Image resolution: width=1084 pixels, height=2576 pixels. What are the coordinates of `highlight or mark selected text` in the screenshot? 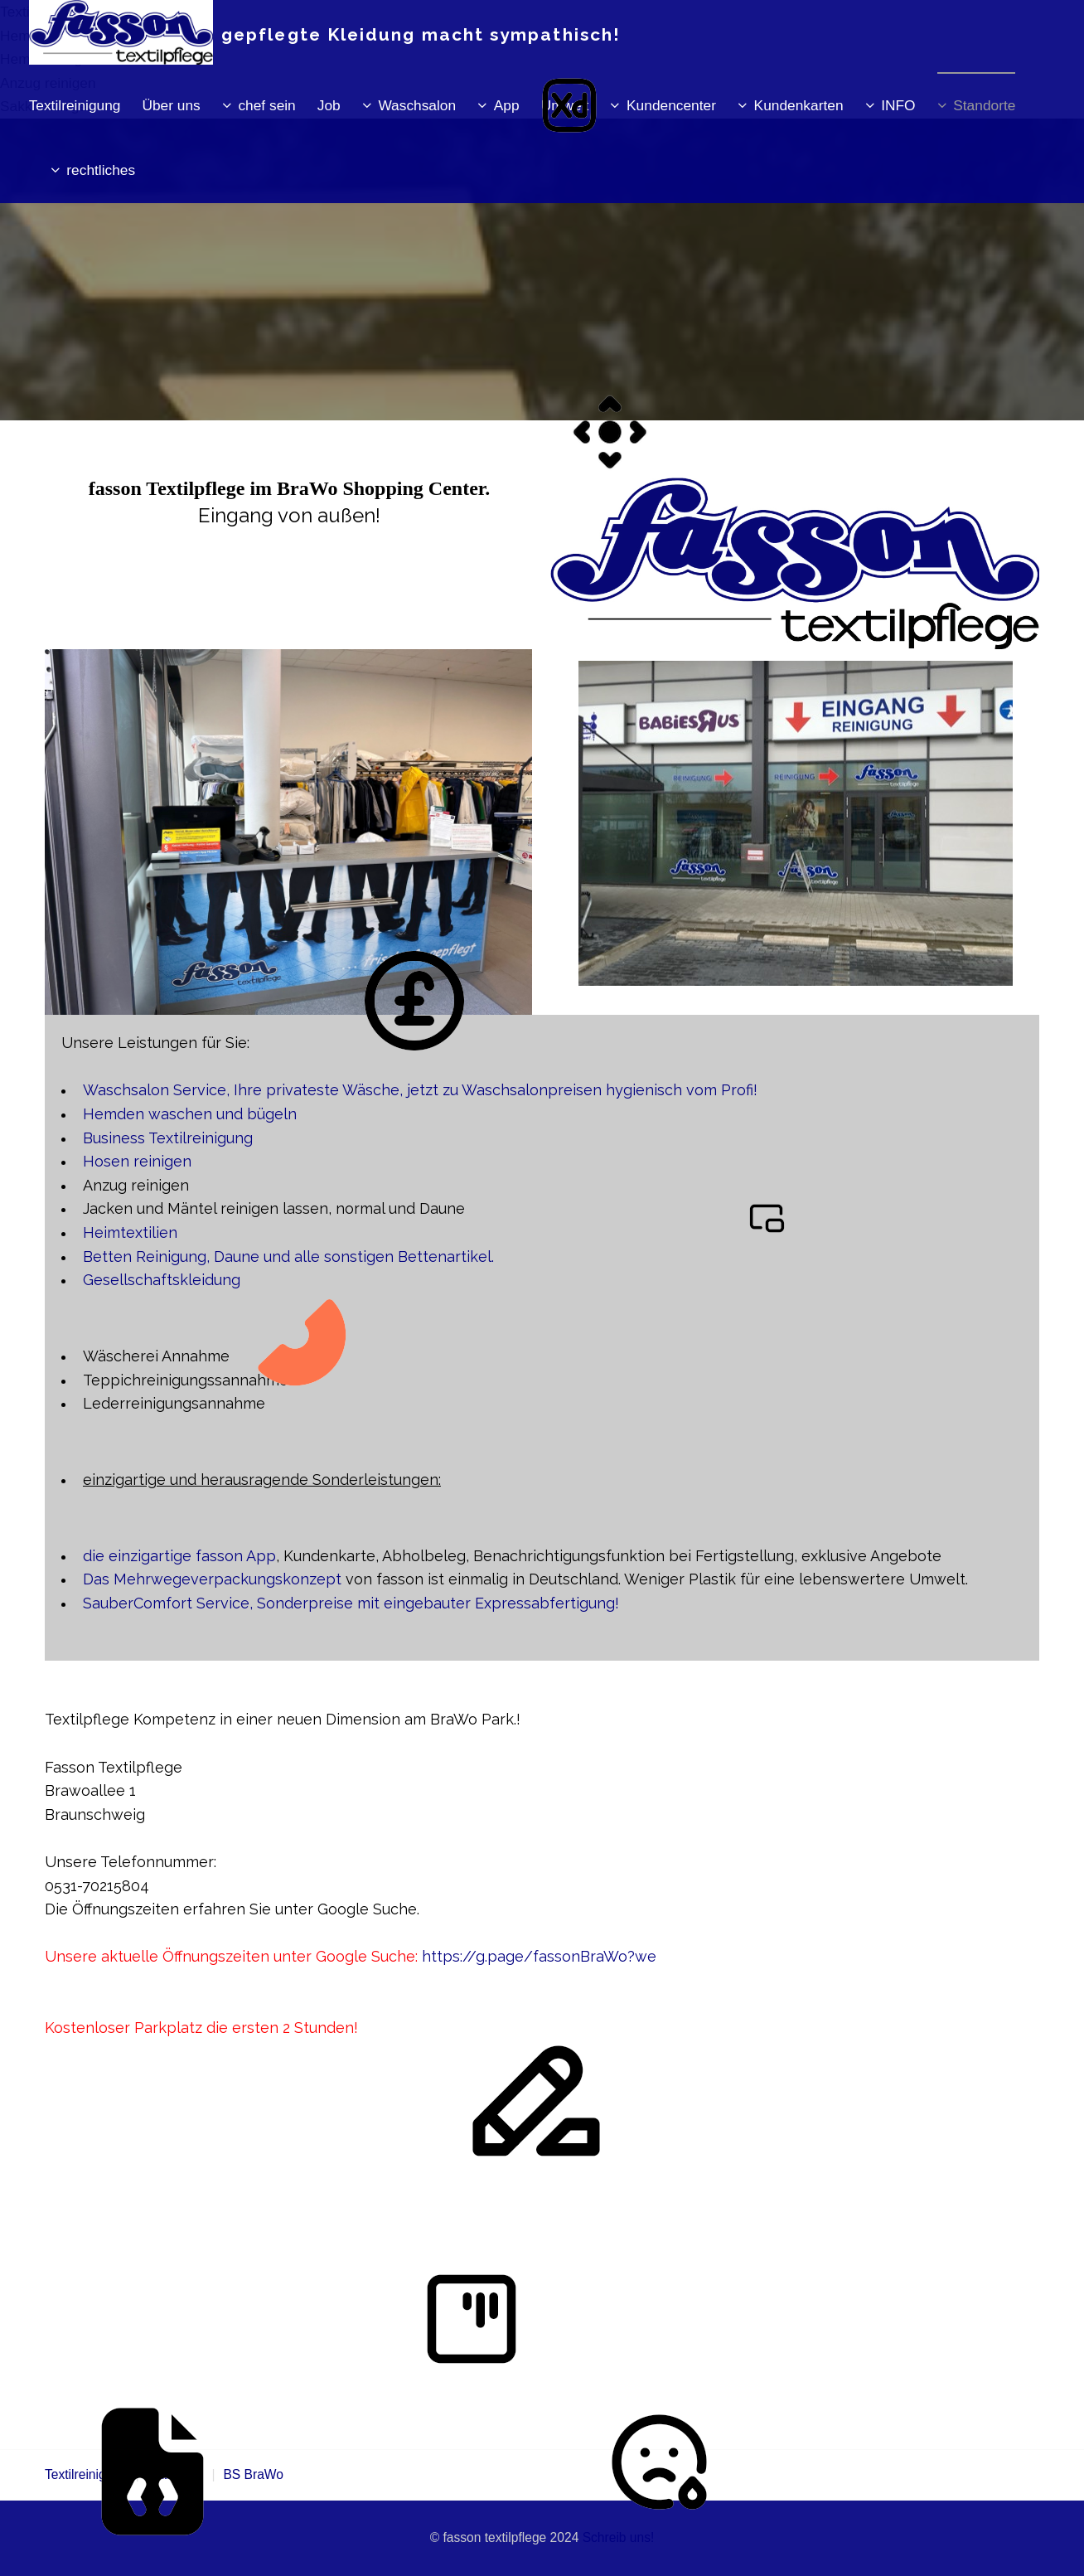 It's located at (536, 2105).